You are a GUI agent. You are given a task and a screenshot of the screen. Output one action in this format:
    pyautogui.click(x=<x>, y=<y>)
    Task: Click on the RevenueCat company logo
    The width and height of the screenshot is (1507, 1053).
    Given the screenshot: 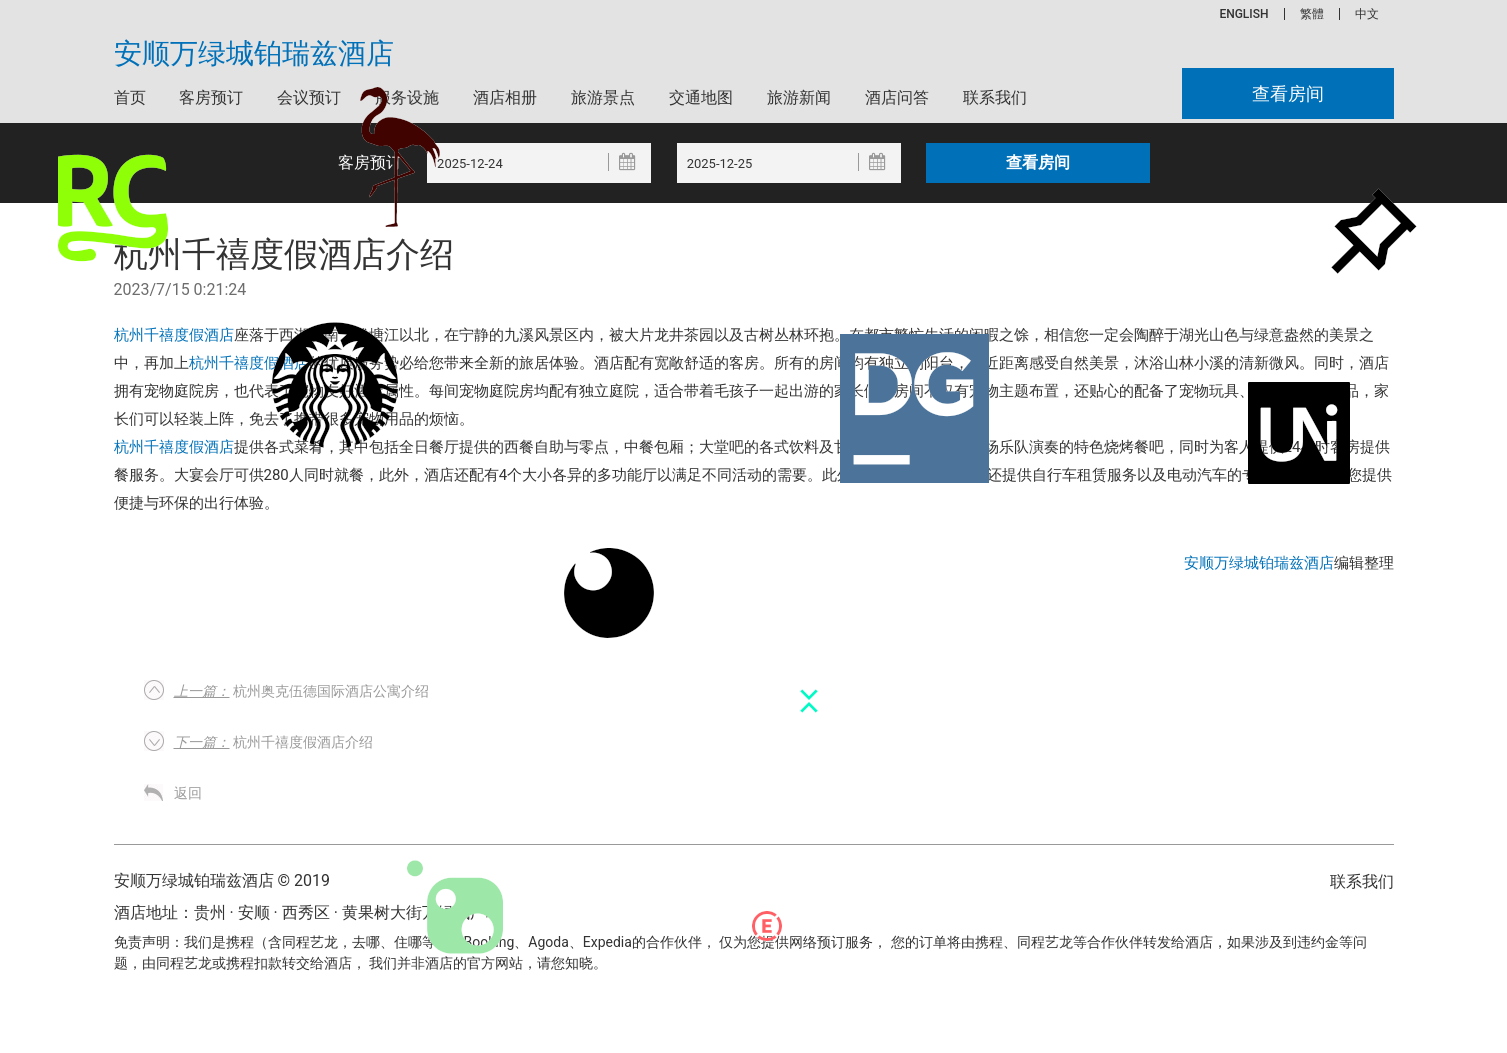 What is the action you would take?
    pyautogui.click(x=113, y=208)
    